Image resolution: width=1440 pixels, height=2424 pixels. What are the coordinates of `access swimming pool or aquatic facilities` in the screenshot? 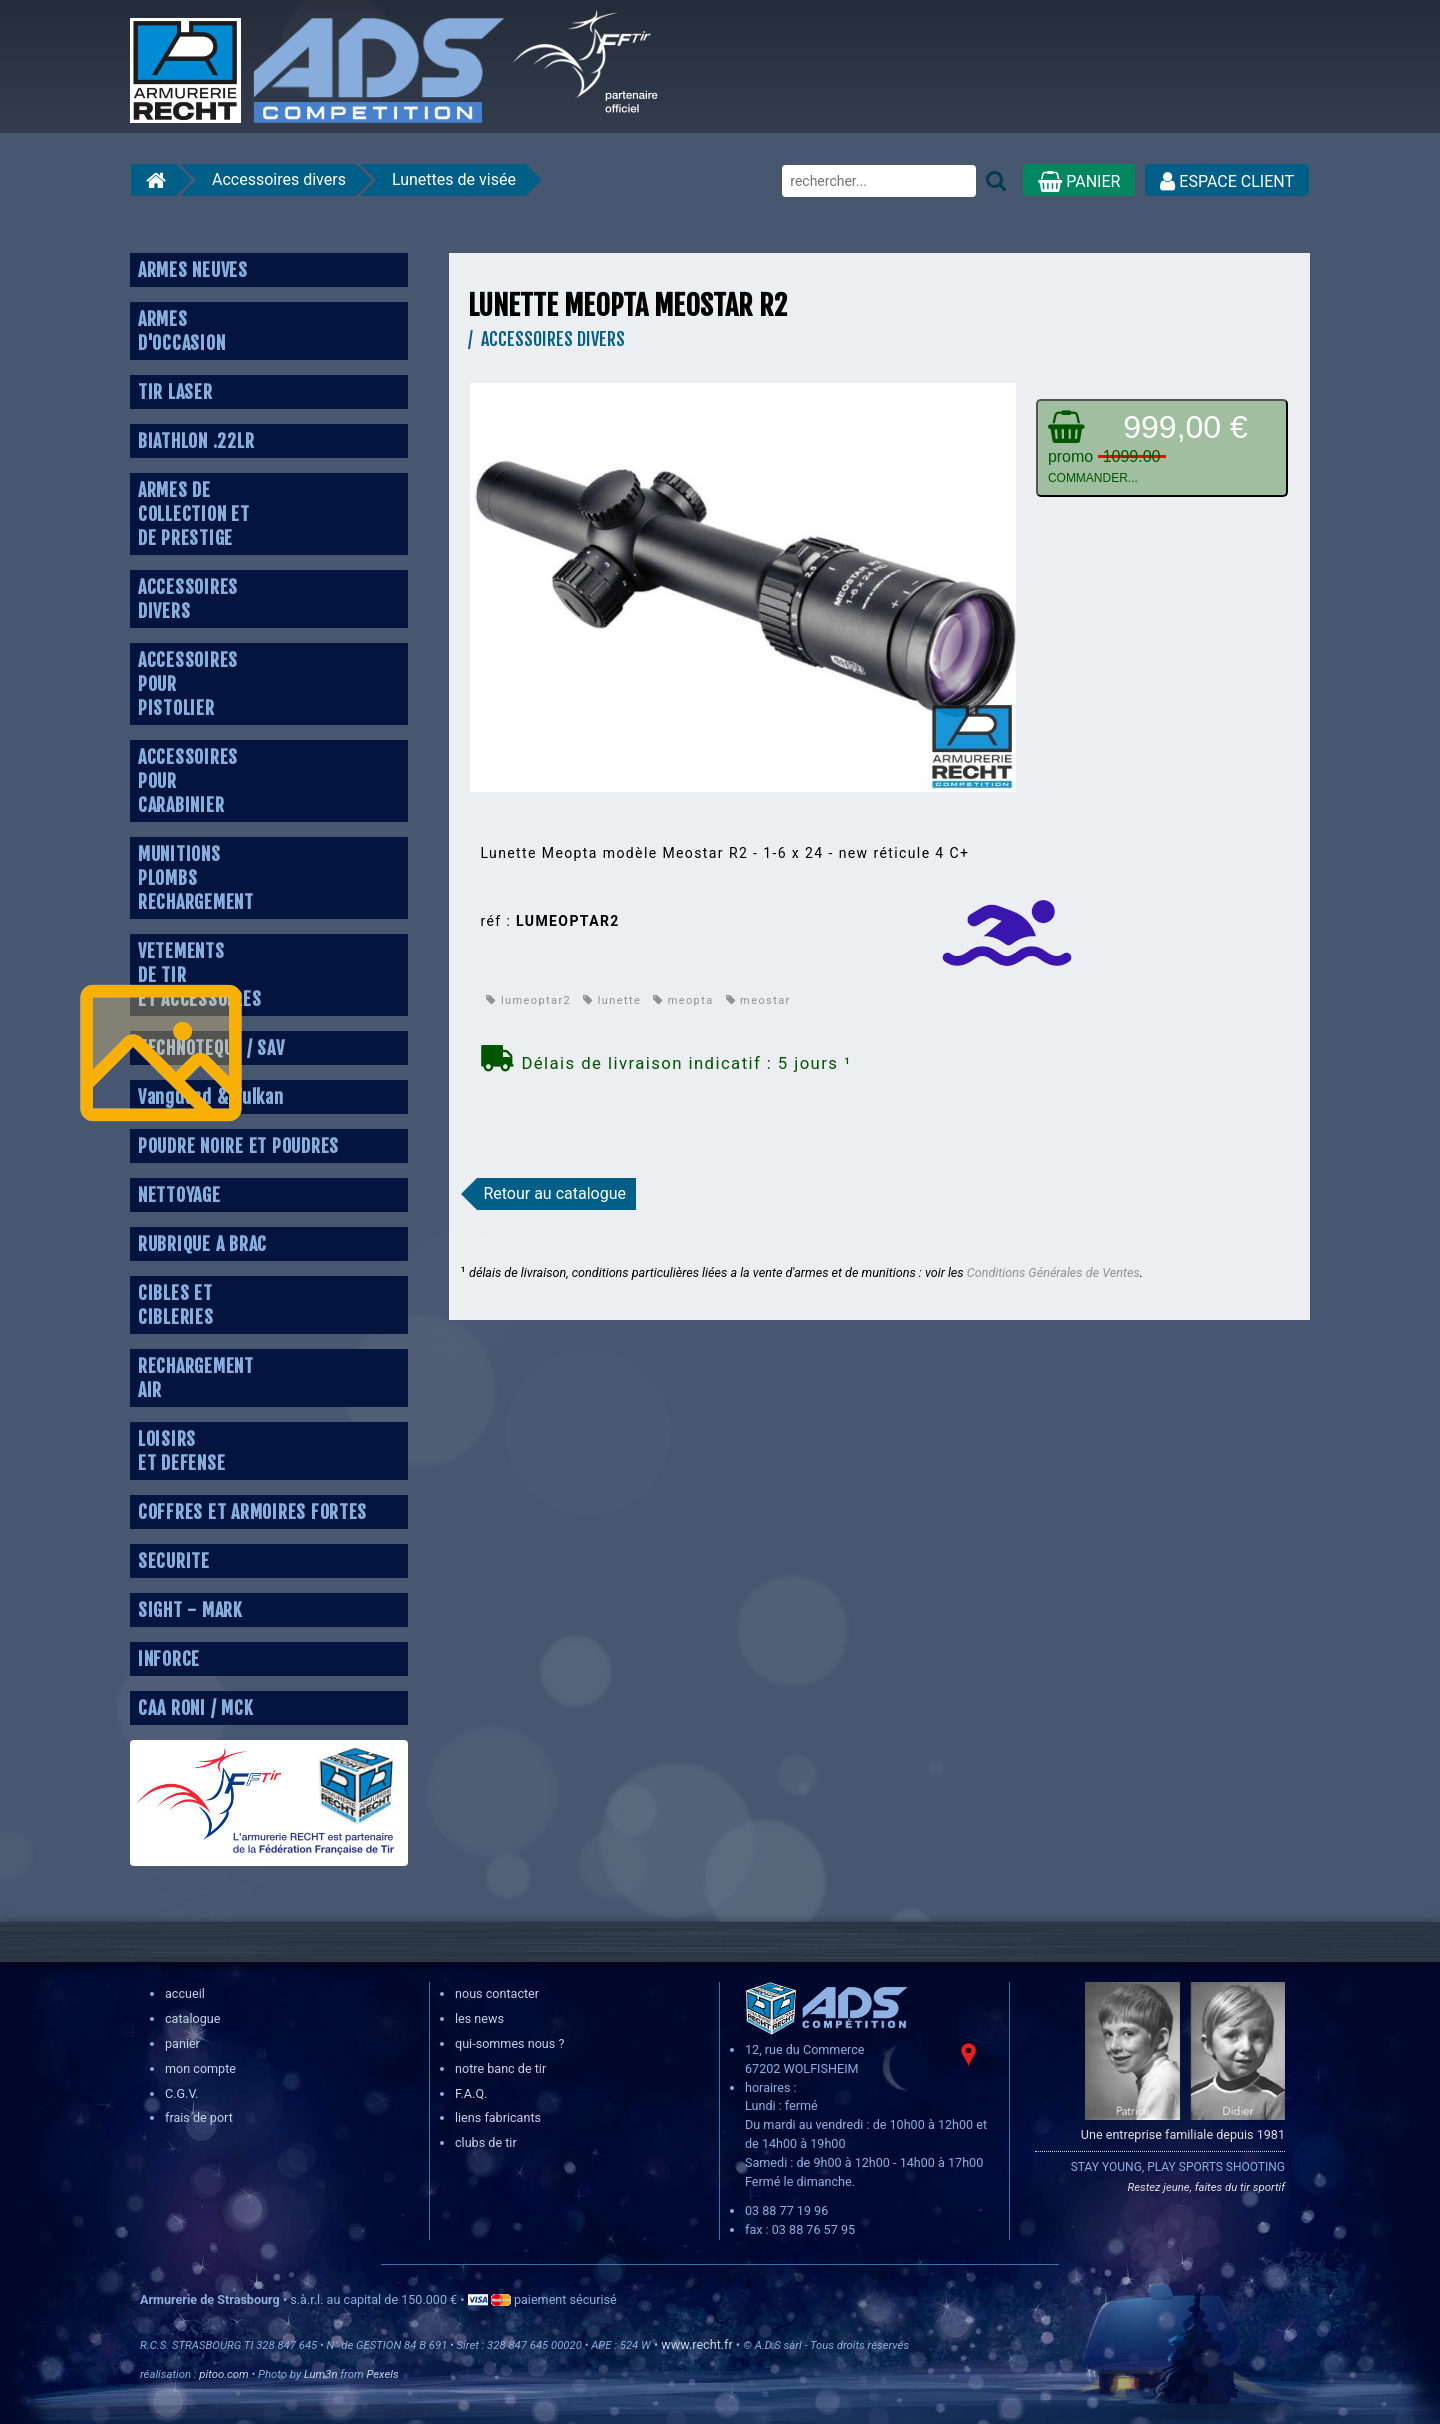 It's located at (1007, 933).